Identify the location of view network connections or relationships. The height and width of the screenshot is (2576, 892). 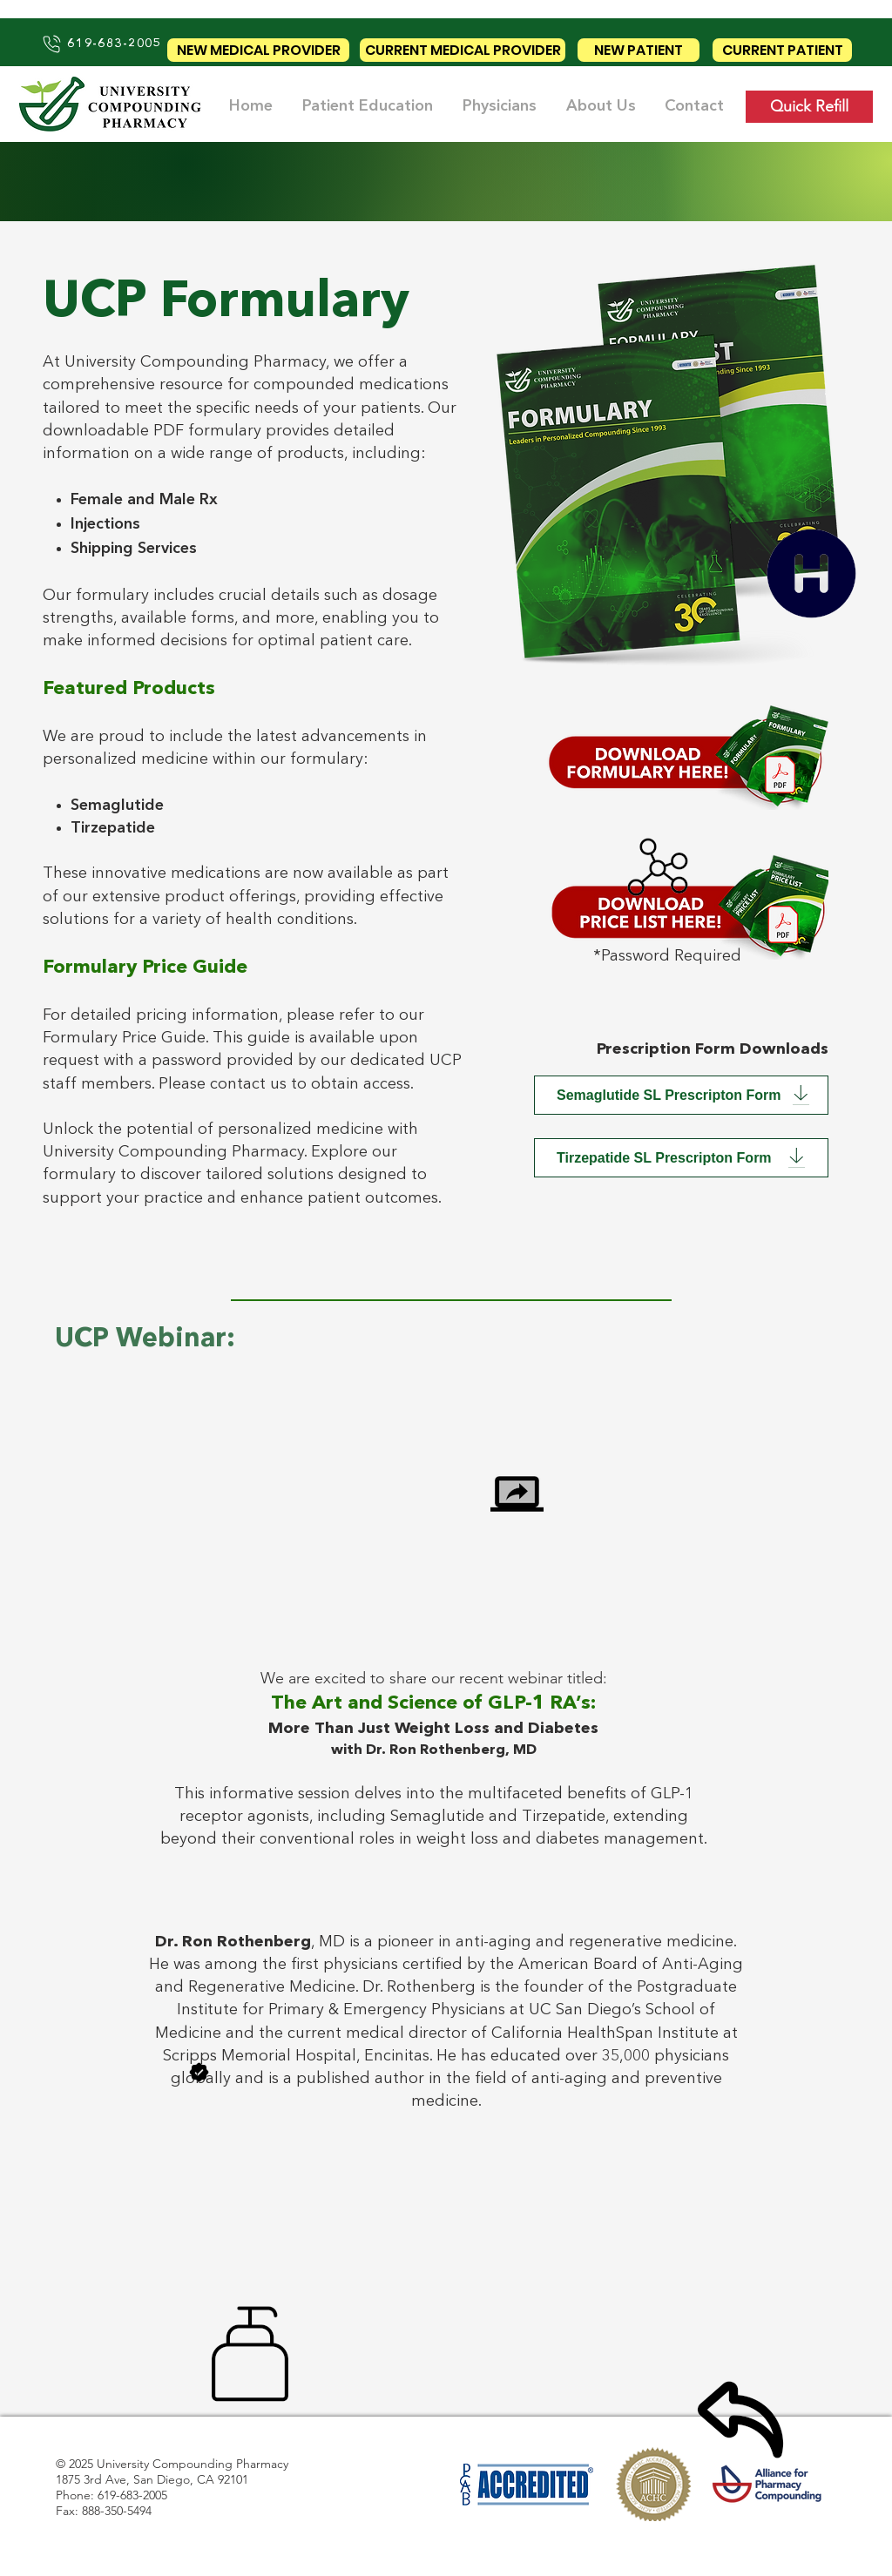
(658, 868).